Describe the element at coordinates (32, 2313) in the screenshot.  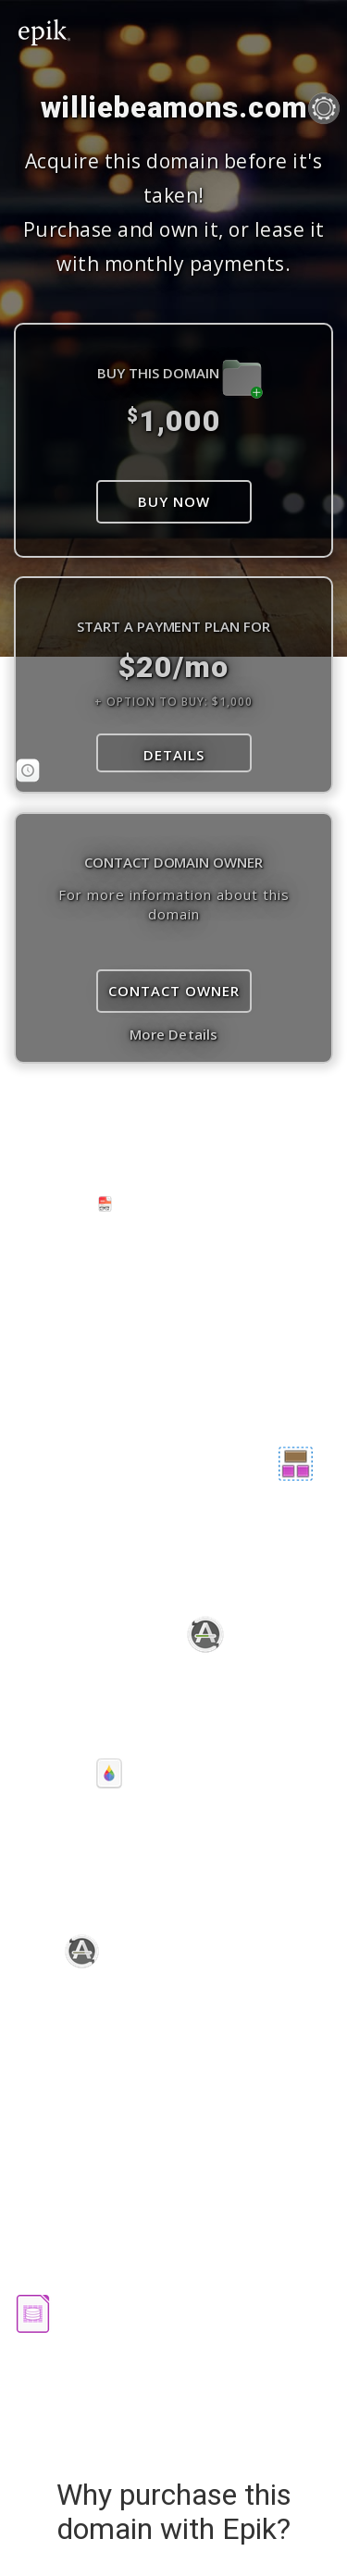
I see `open a libreoffice base database file` at that location.